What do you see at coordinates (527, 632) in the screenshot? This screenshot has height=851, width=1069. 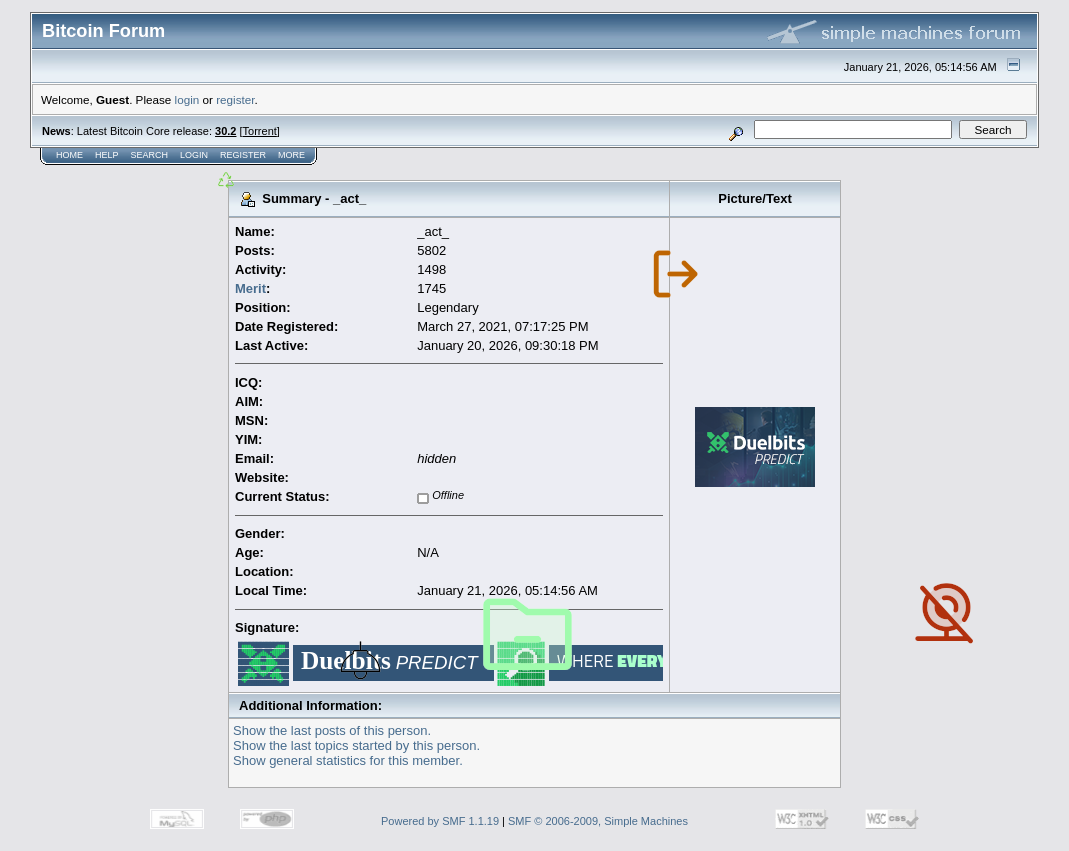 I see `remove a folder` at bounding box center [527, 632].